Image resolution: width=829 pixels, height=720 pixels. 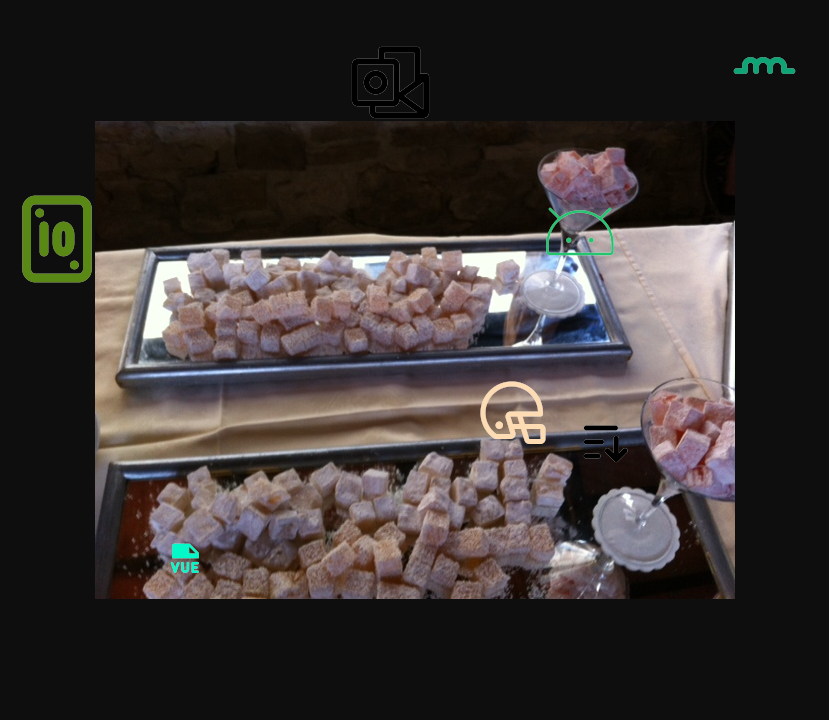 What do you see at coordinates (390, 82) in the screenshot?
I see `open Microsoft Outlook email` at bounding box center [390, 82].